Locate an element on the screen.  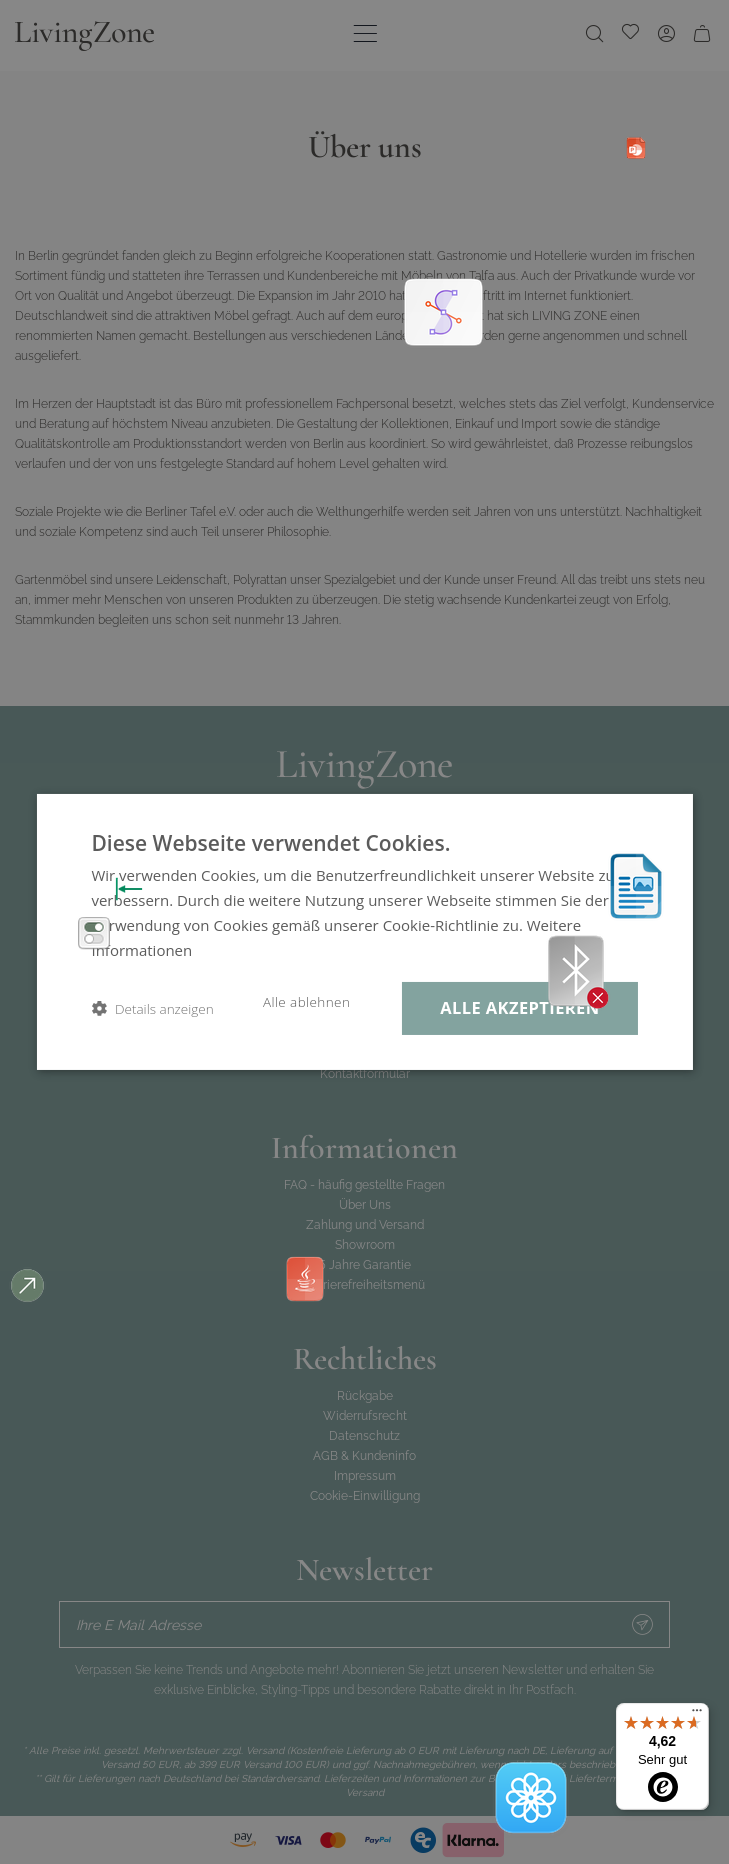
bluetooth connectivity is disabled is located at coordinates (576, 971).